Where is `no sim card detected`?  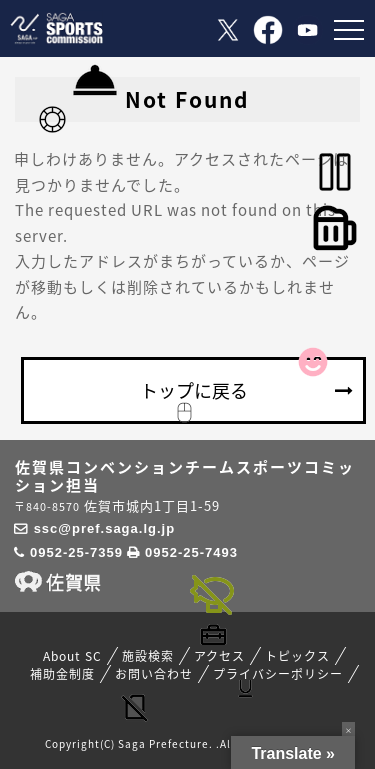 no sim card detected is located at coordinates (135, 707).